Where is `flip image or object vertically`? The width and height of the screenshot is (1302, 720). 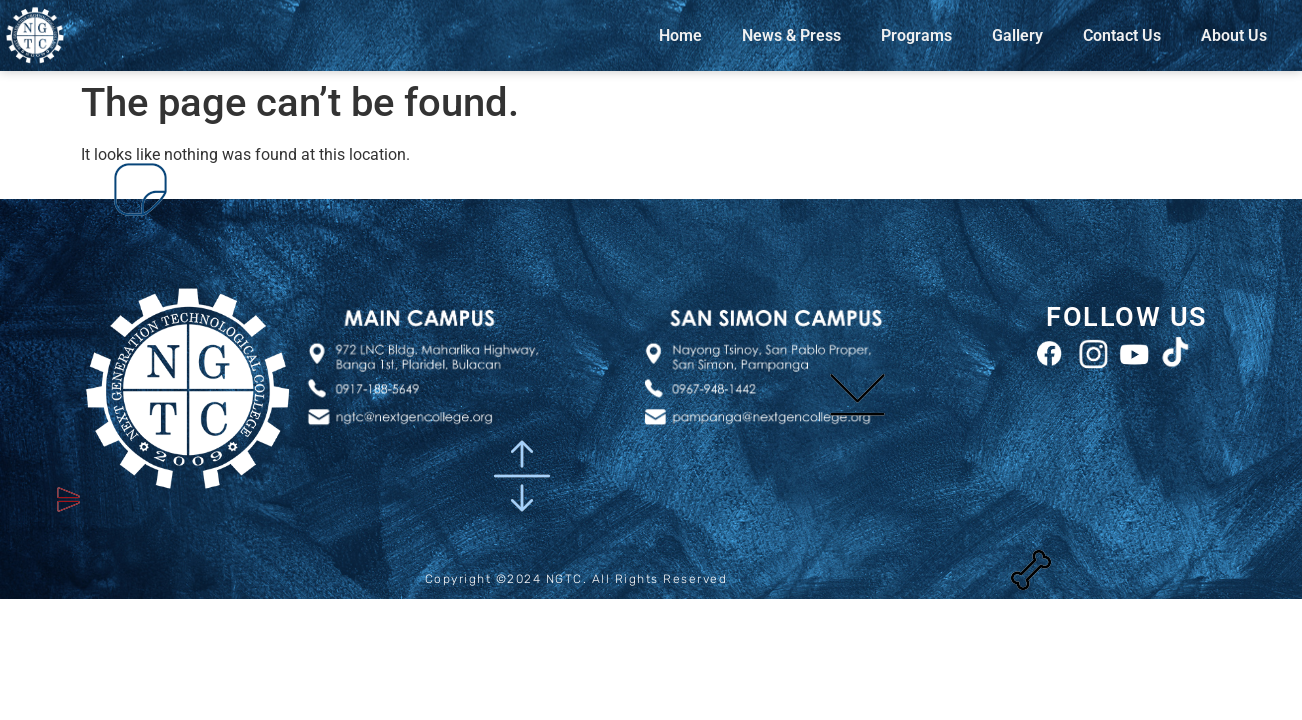 flip image or object vertically is located at coordinates (67, 499).